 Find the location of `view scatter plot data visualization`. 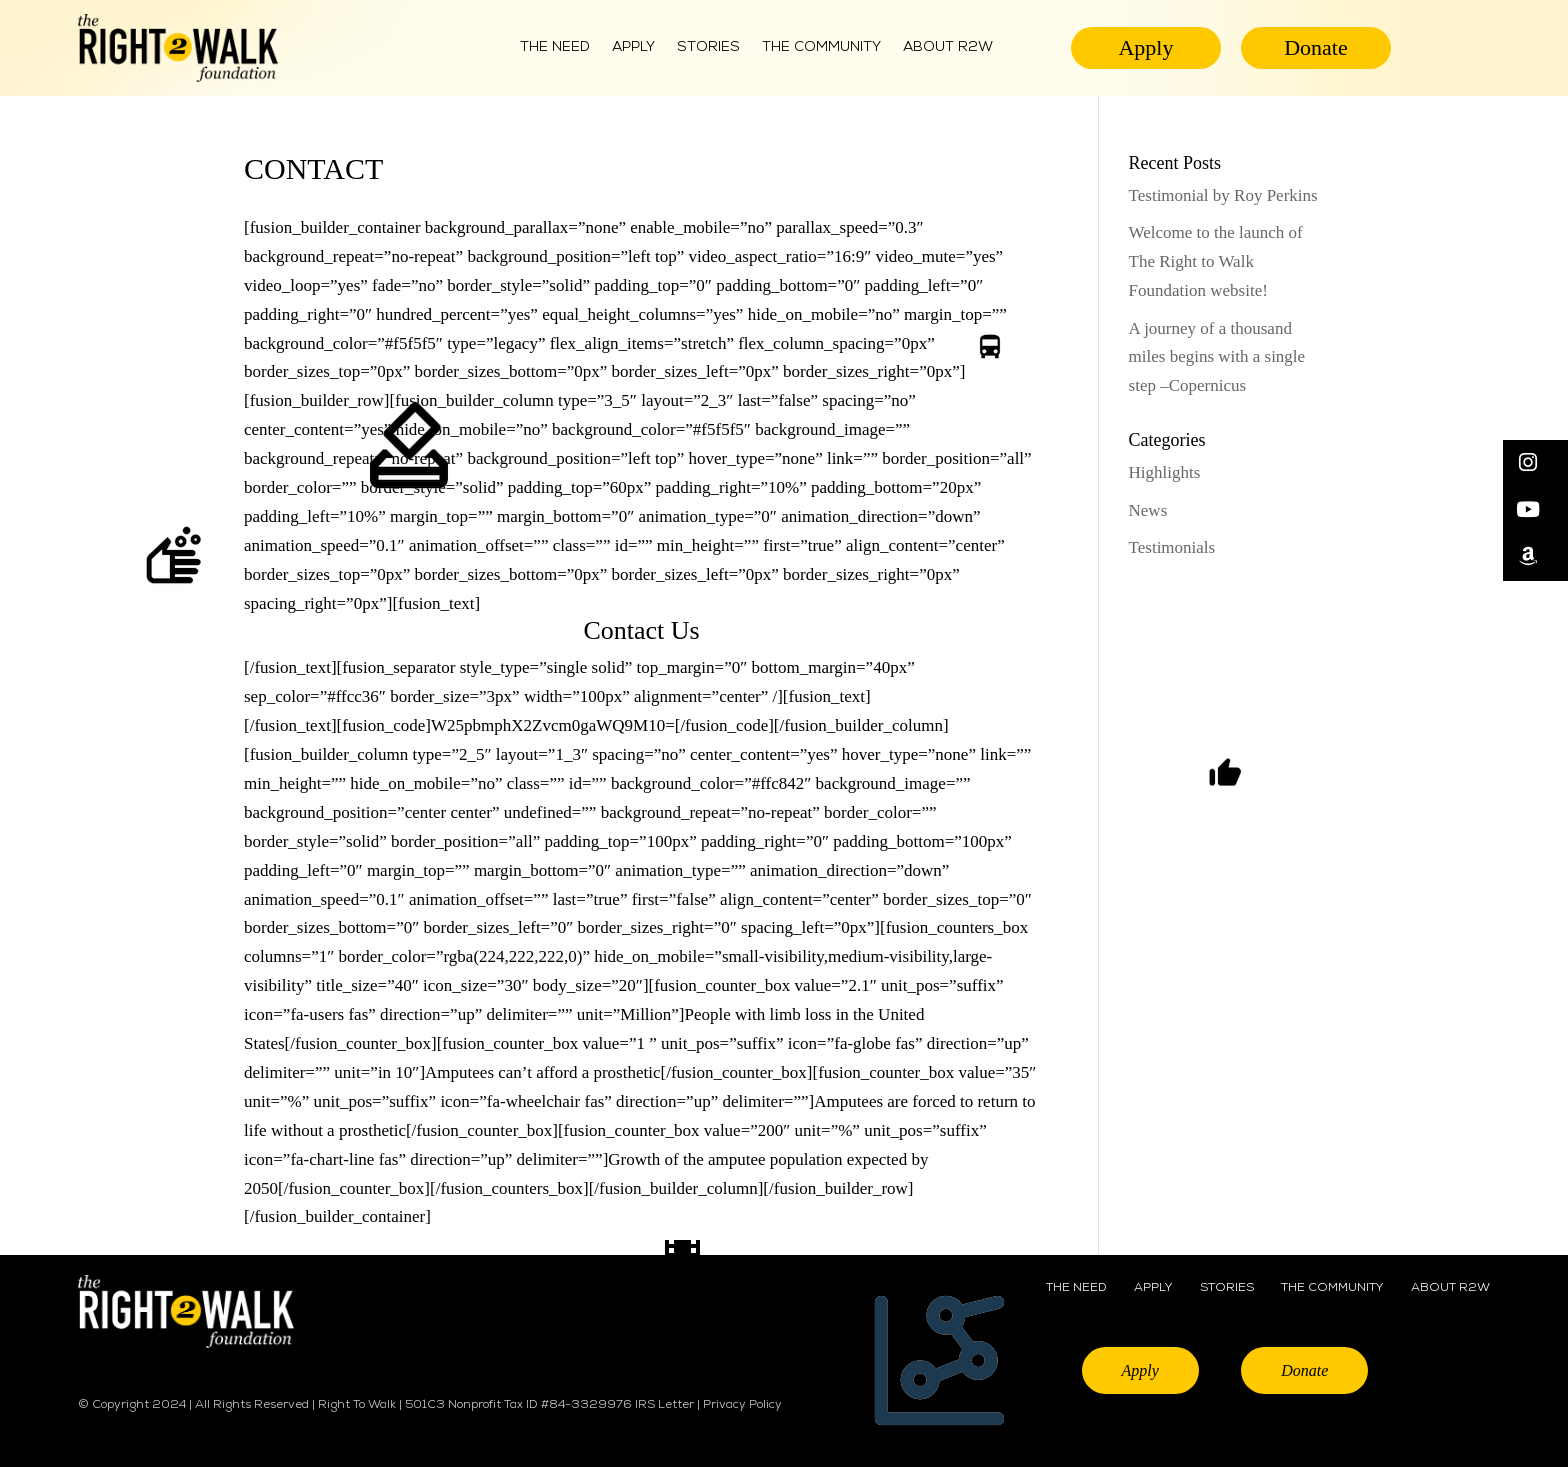

view scatter plot data visualization is located at coordinates (939, 1360).